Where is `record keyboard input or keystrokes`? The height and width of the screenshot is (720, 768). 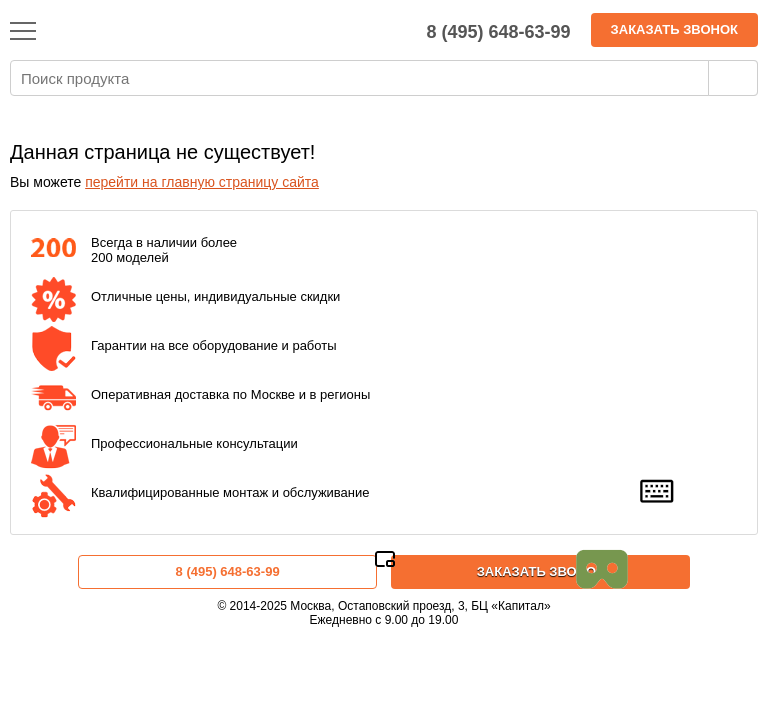
record keyboard input or keystrokes is located at coordinates (655, 492).